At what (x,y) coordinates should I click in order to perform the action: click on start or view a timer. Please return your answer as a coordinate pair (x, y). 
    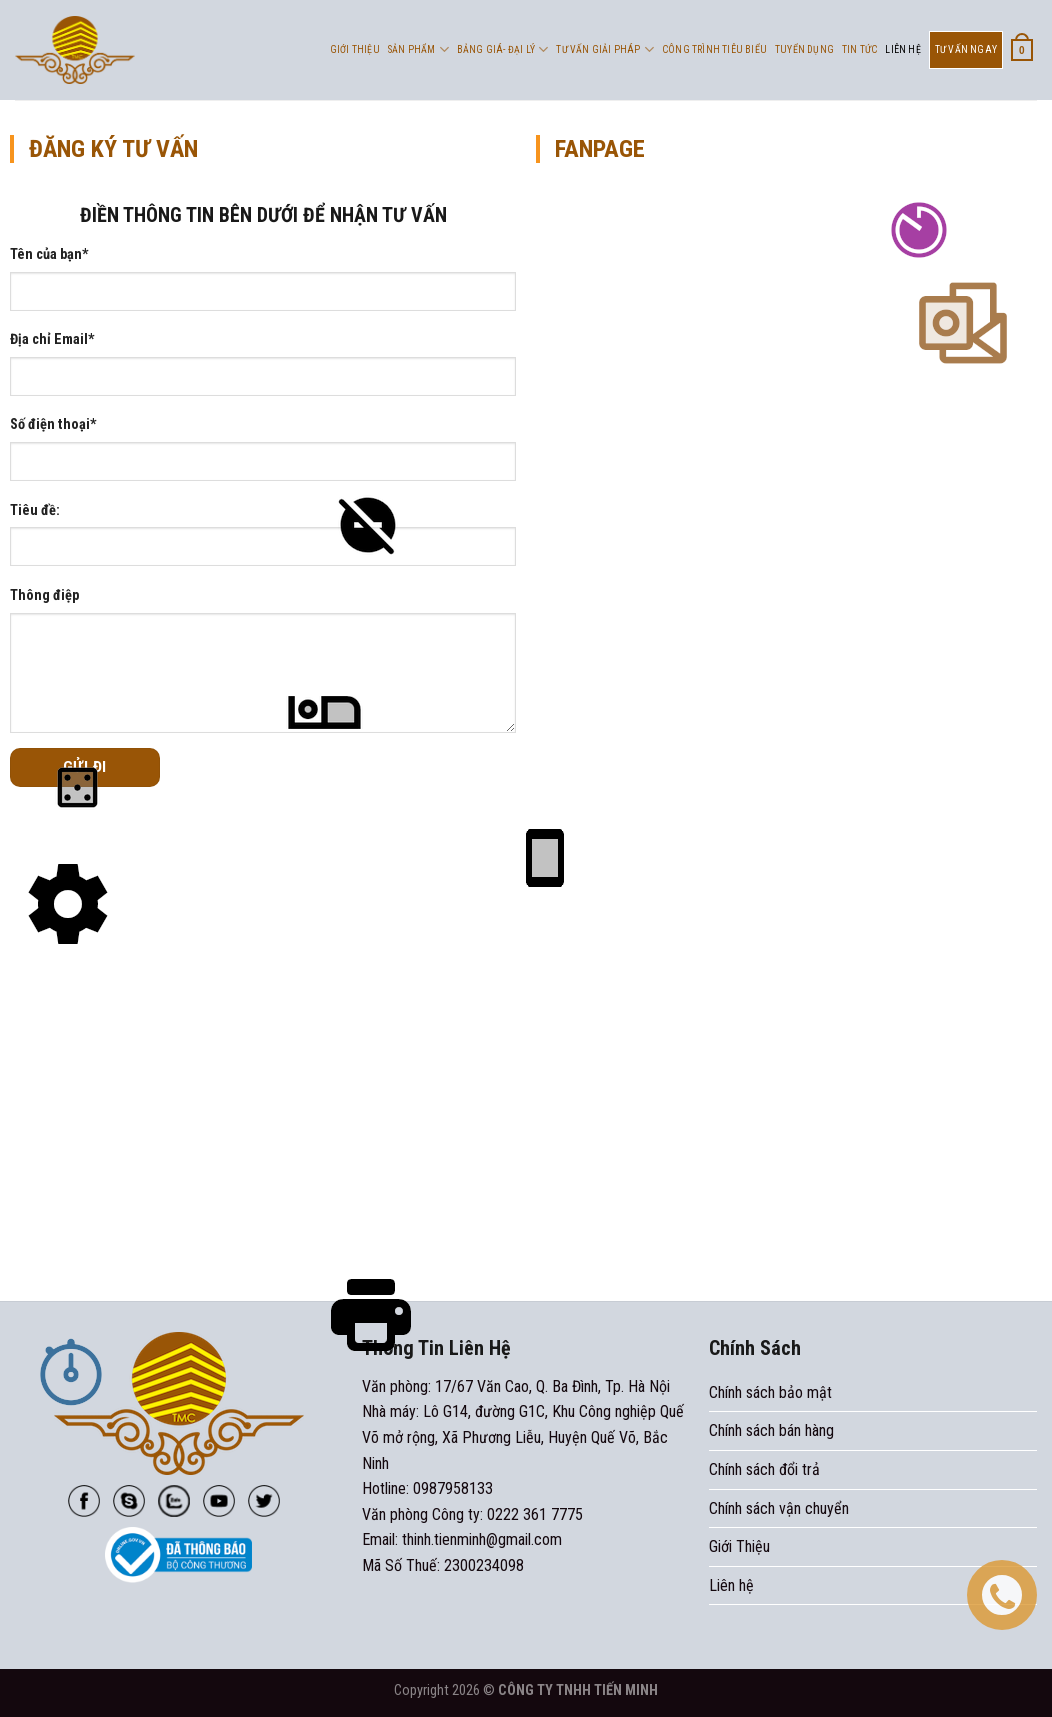
    Looking at the image, I should click on (71, 1372).